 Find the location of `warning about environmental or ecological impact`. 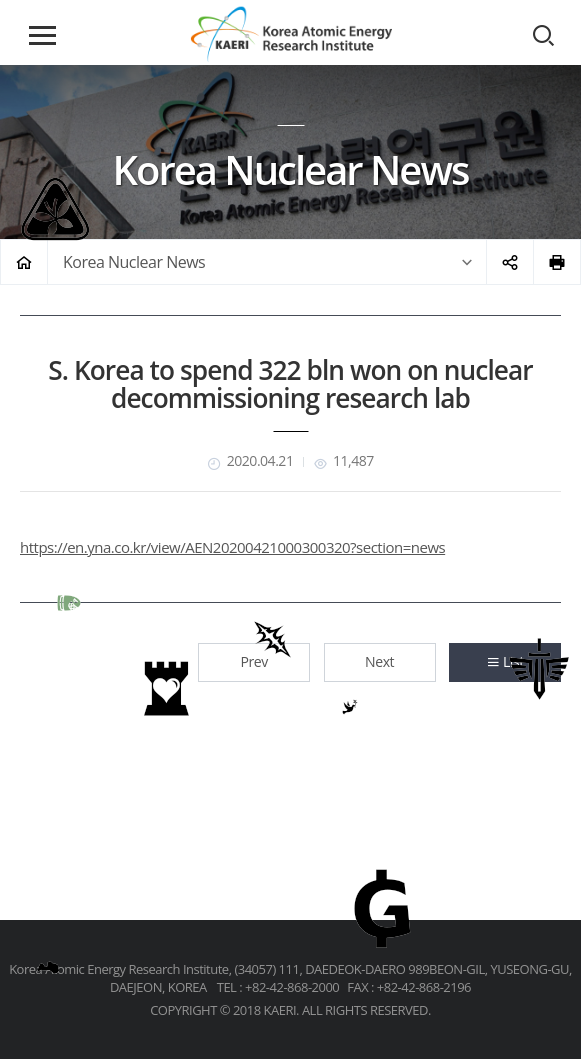

warning about environmental or ecological impact is located at coordinates (55, 212).